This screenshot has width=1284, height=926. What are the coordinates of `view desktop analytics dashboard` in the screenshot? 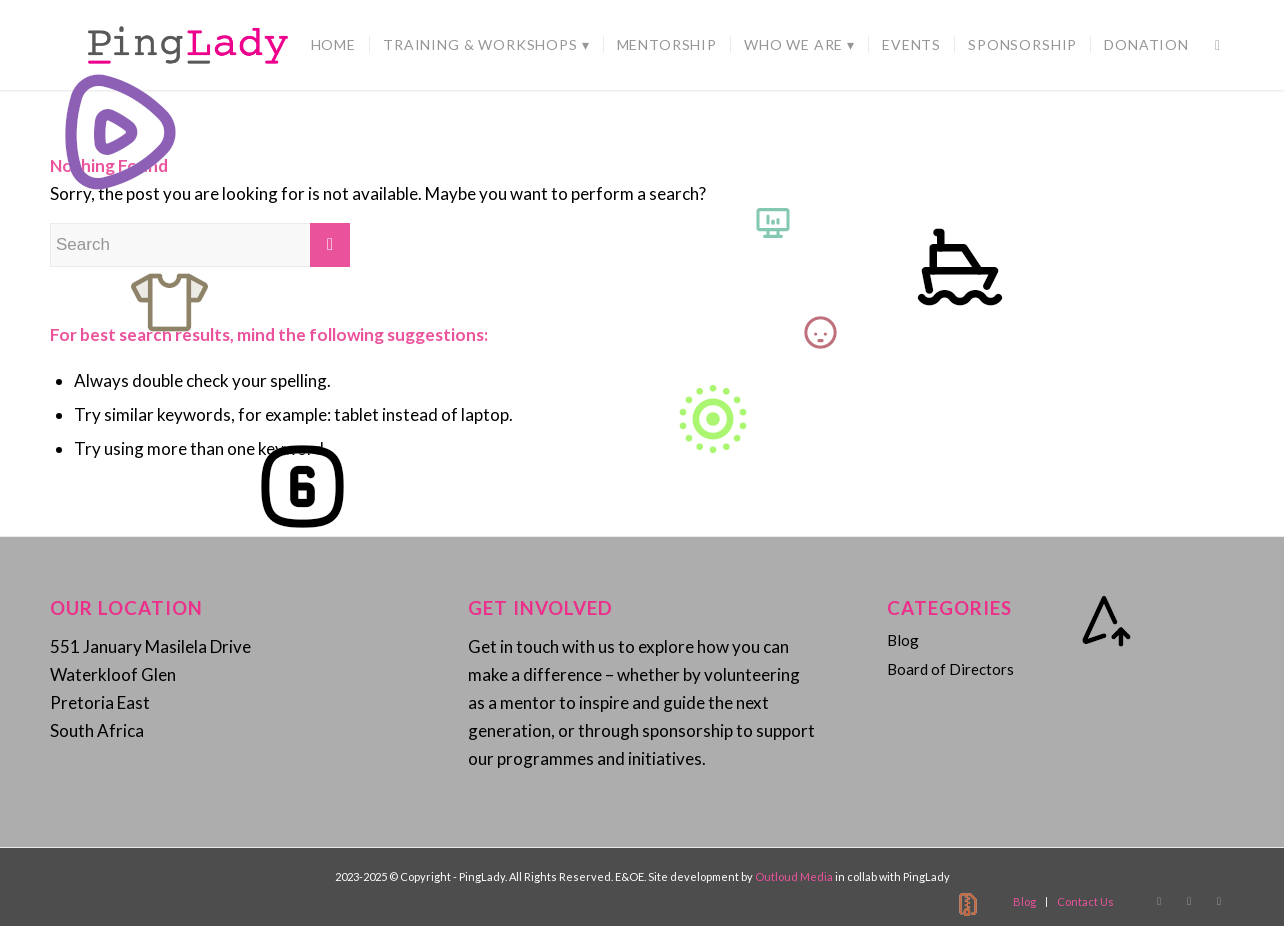 It's located at (773, 223).